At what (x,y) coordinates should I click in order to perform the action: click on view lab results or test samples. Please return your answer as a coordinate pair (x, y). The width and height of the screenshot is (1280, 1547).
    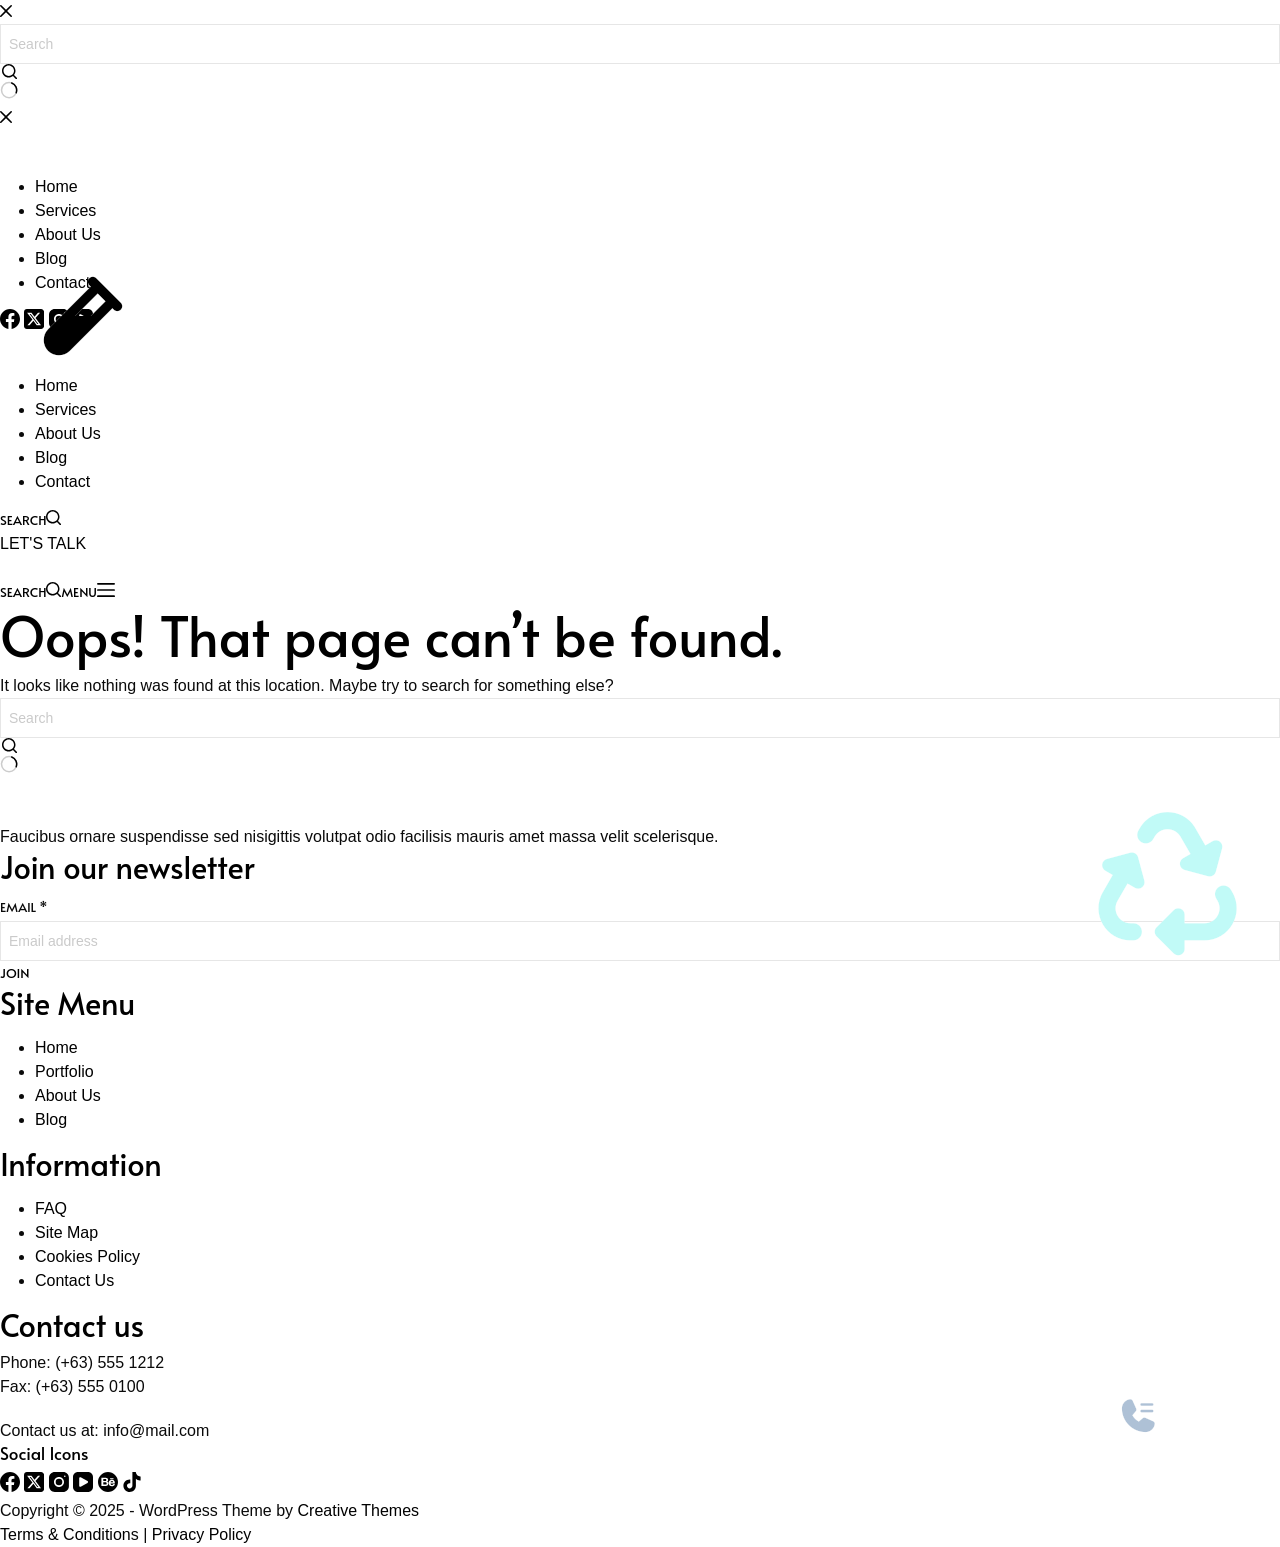
    Looking at the image, I should click on (83, 316).